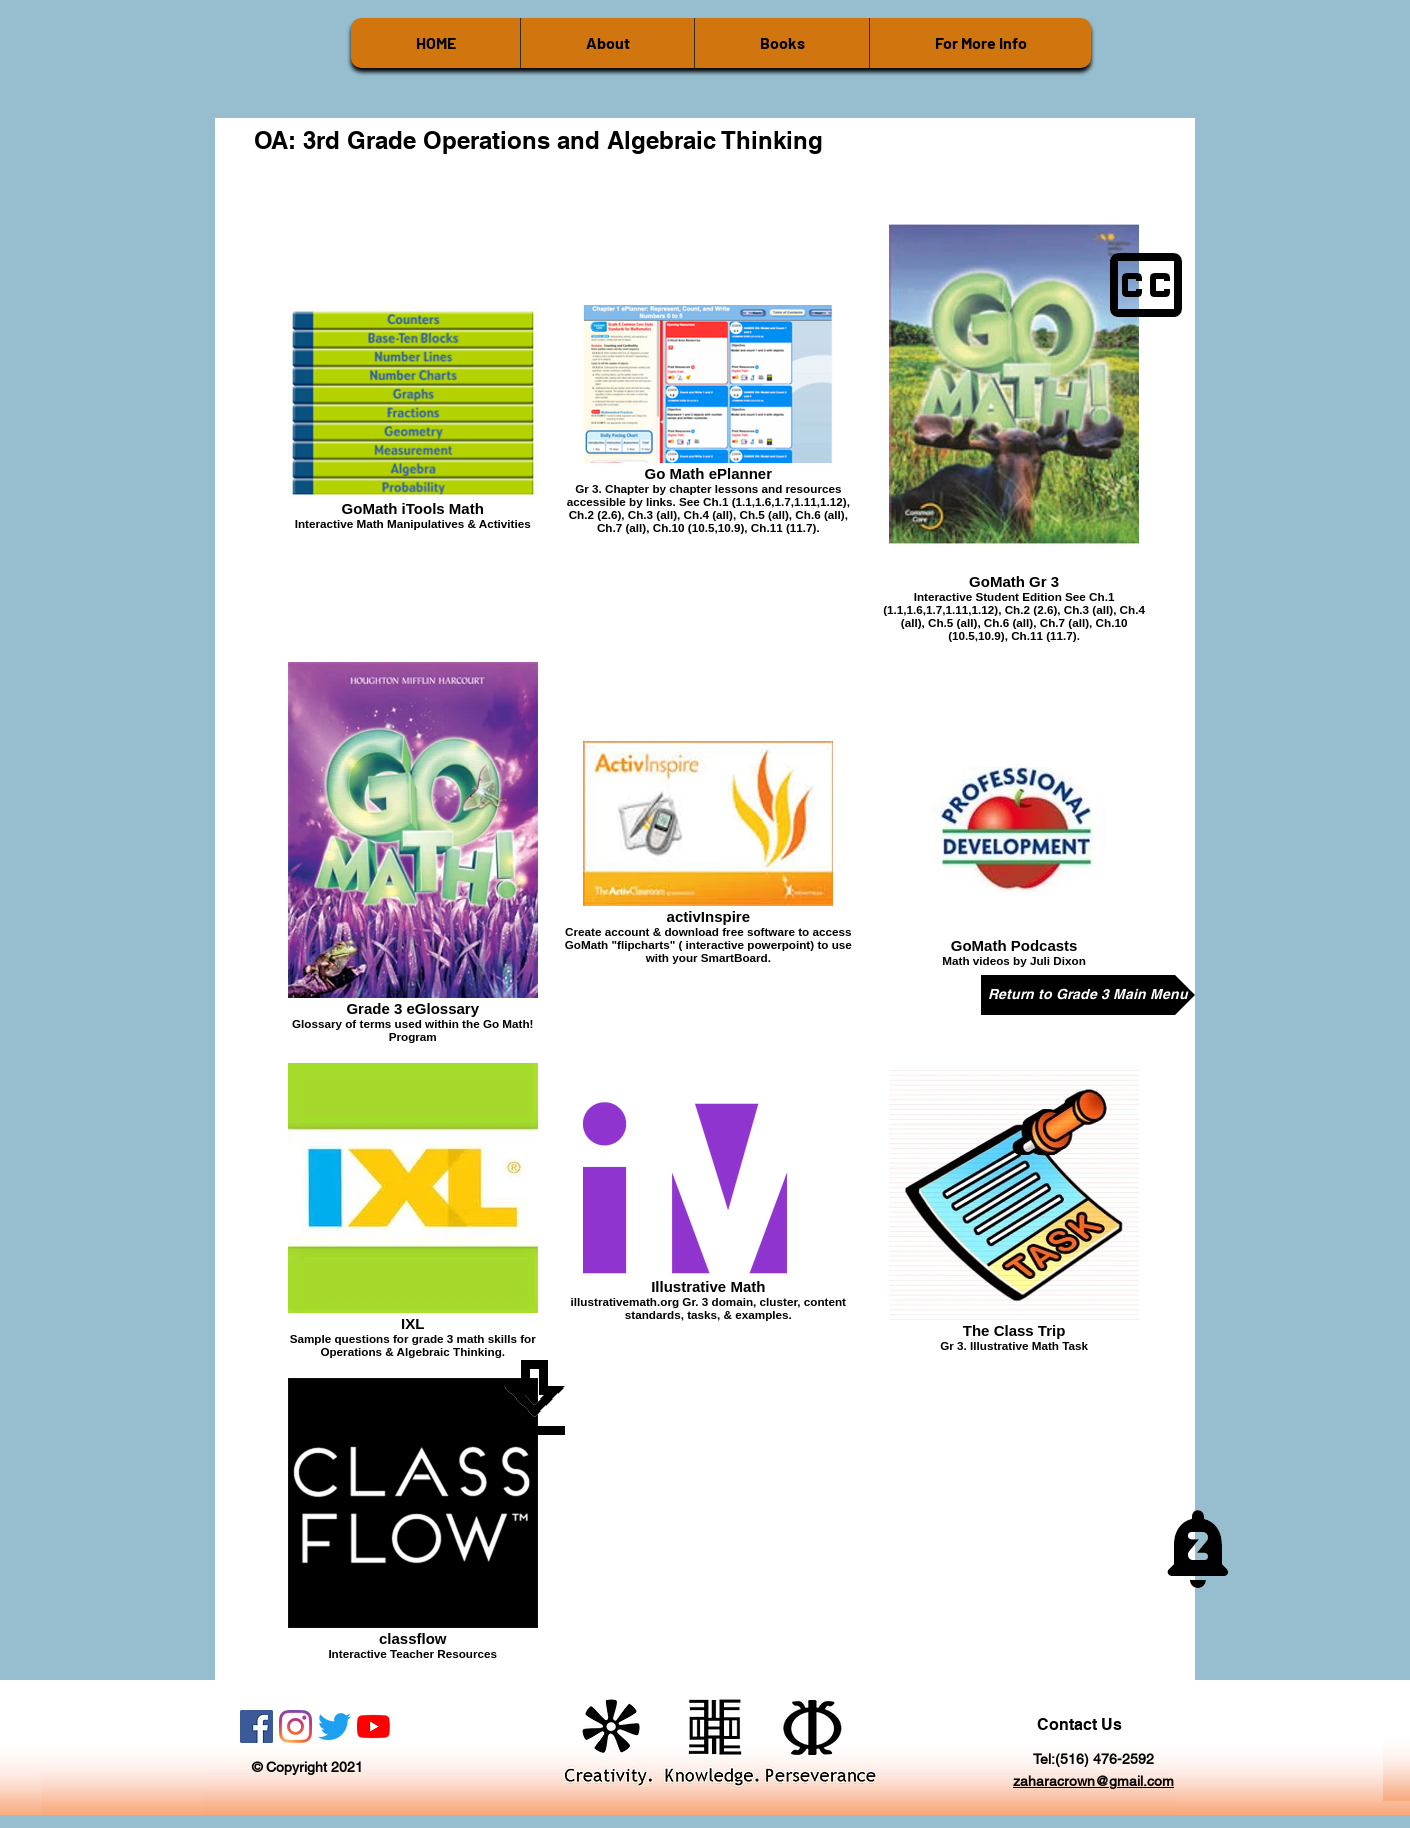 The image size is (1410, 1828). What do you see at coordinates (1146, 285) in the screenshot?
I see `enable closed captions for video content` at bounding box center [1146, 285].